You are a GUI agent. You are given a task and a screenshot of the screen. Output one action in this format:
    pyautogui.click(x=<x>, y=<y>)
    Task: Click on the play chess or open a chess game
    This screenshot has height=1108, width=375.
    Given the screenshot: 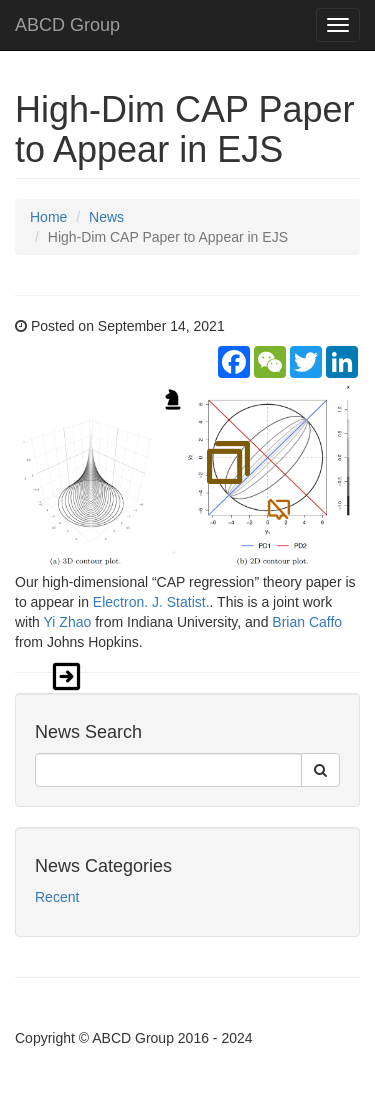 What is the action you would take?
    pyautogui.click(x=173, y=400)
    